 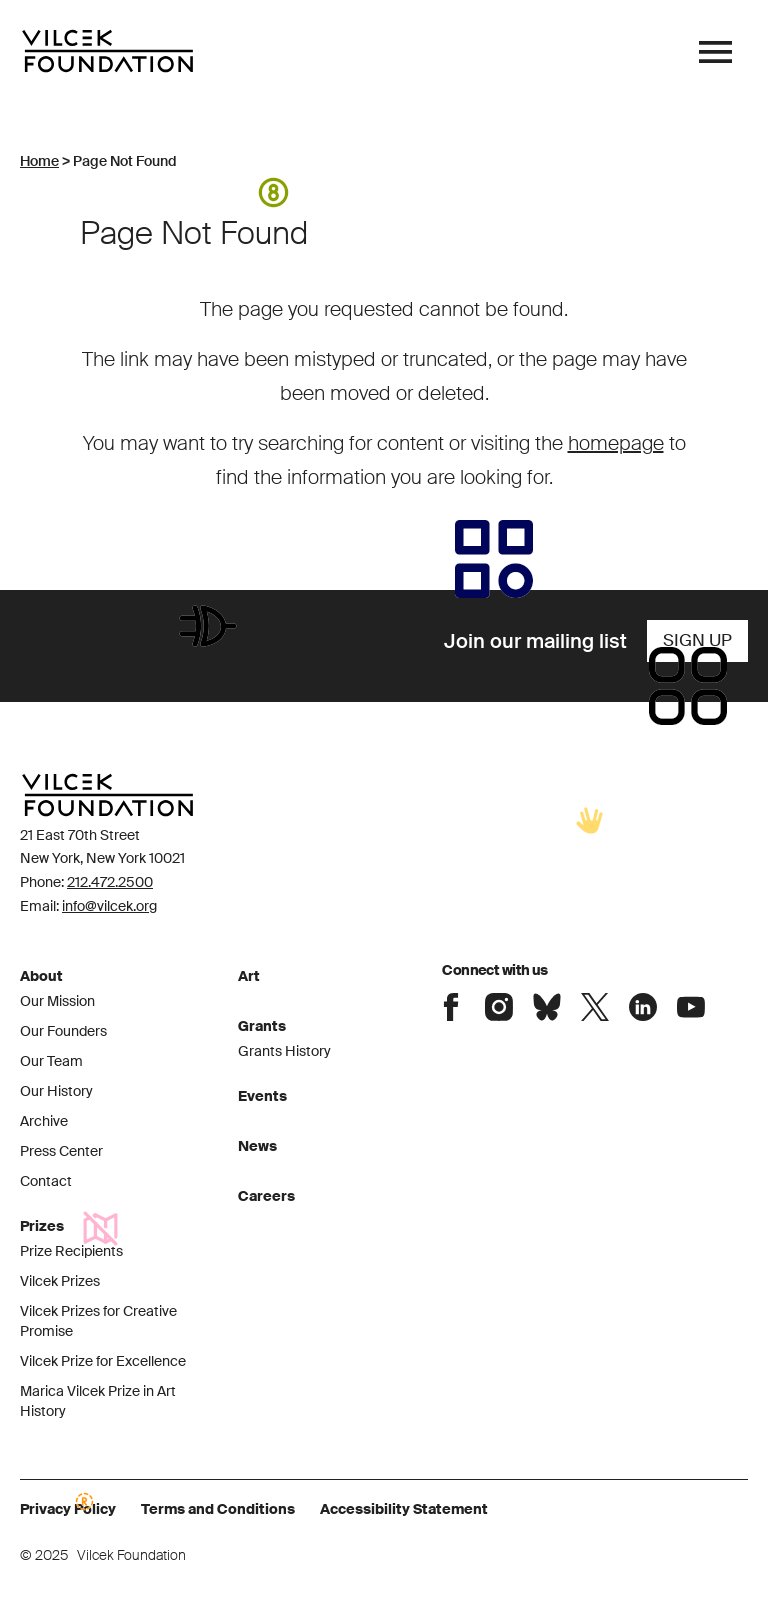 I want to click on XOR logic gate symbol for circuit diagrams, so click(x=208, y=626).